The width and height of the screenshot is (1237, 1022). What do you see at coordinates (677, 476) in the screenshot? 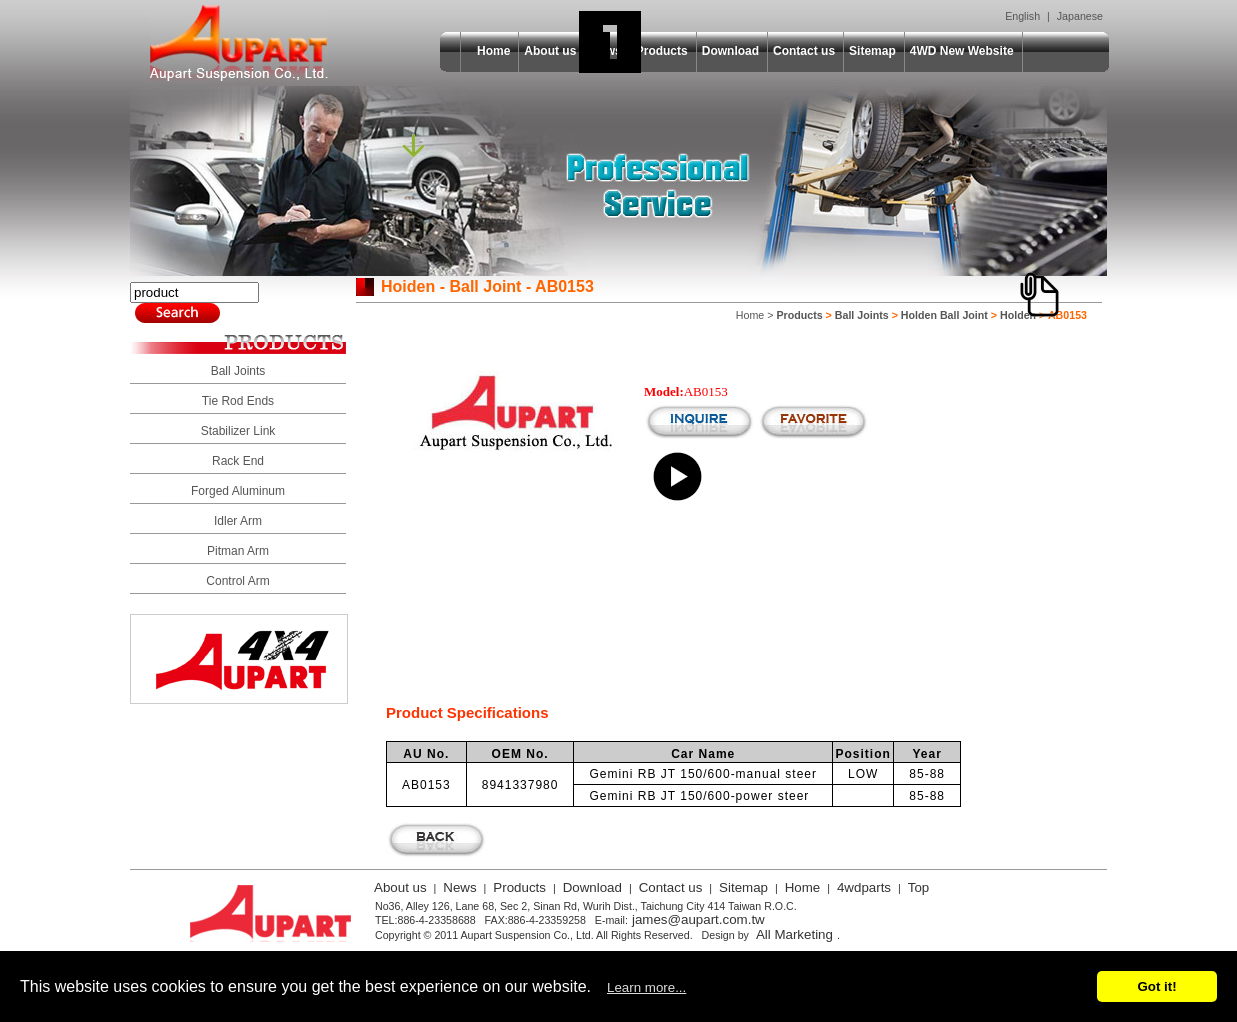
I see `play media content` at bounding box center [677, 476].